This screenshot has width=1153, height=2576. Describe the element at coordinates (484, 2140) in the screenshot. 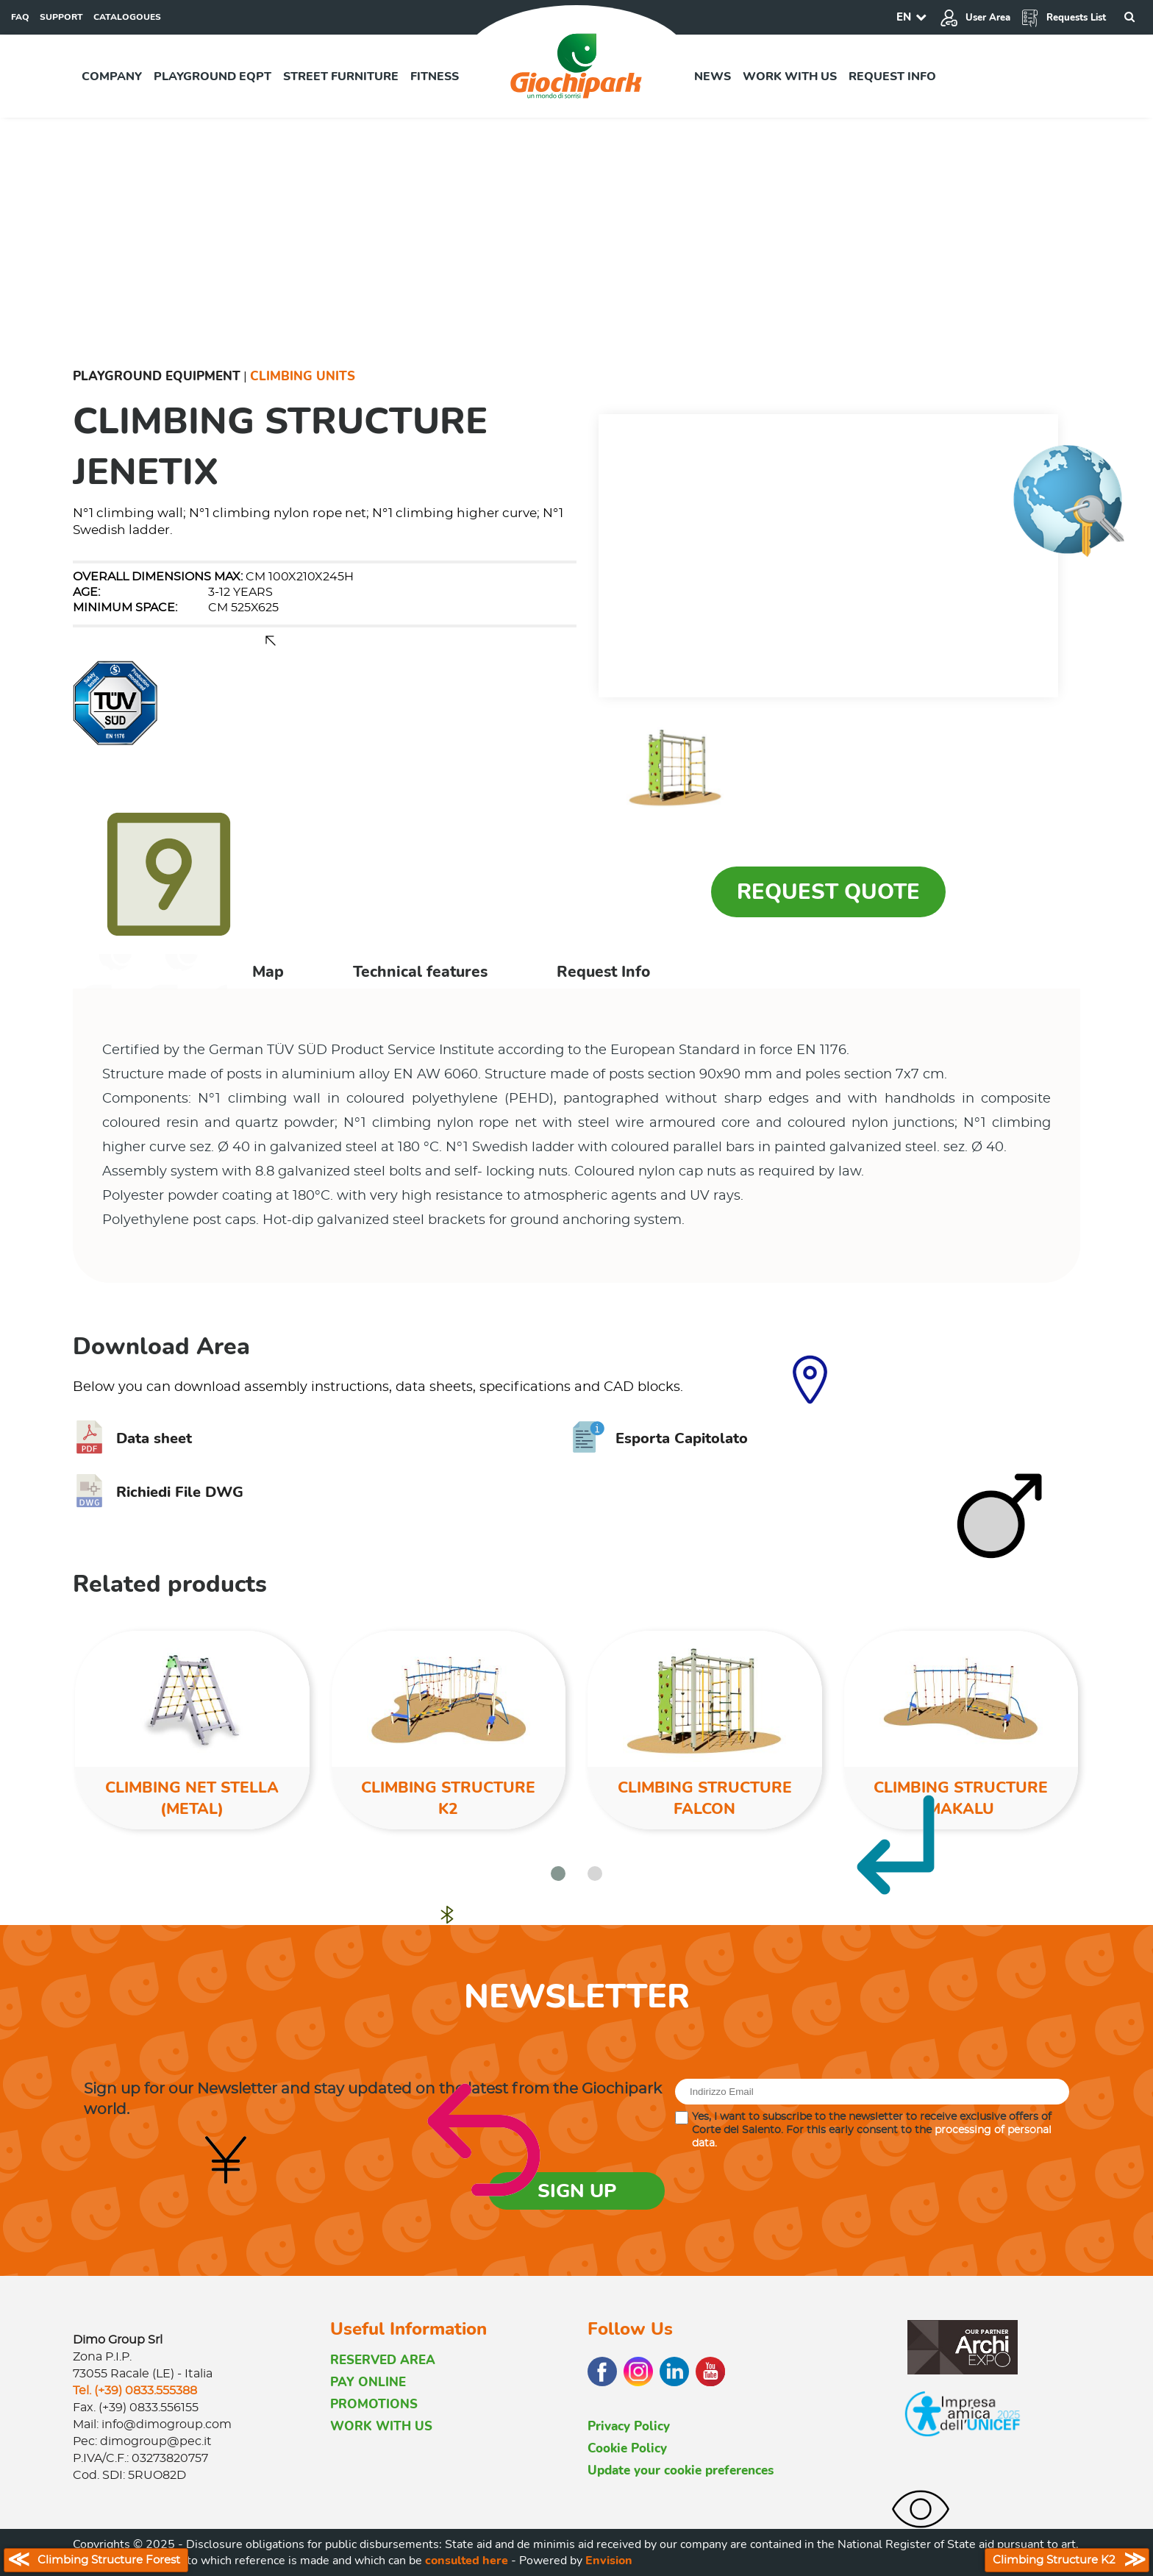

I see `undo the last action` at that location.